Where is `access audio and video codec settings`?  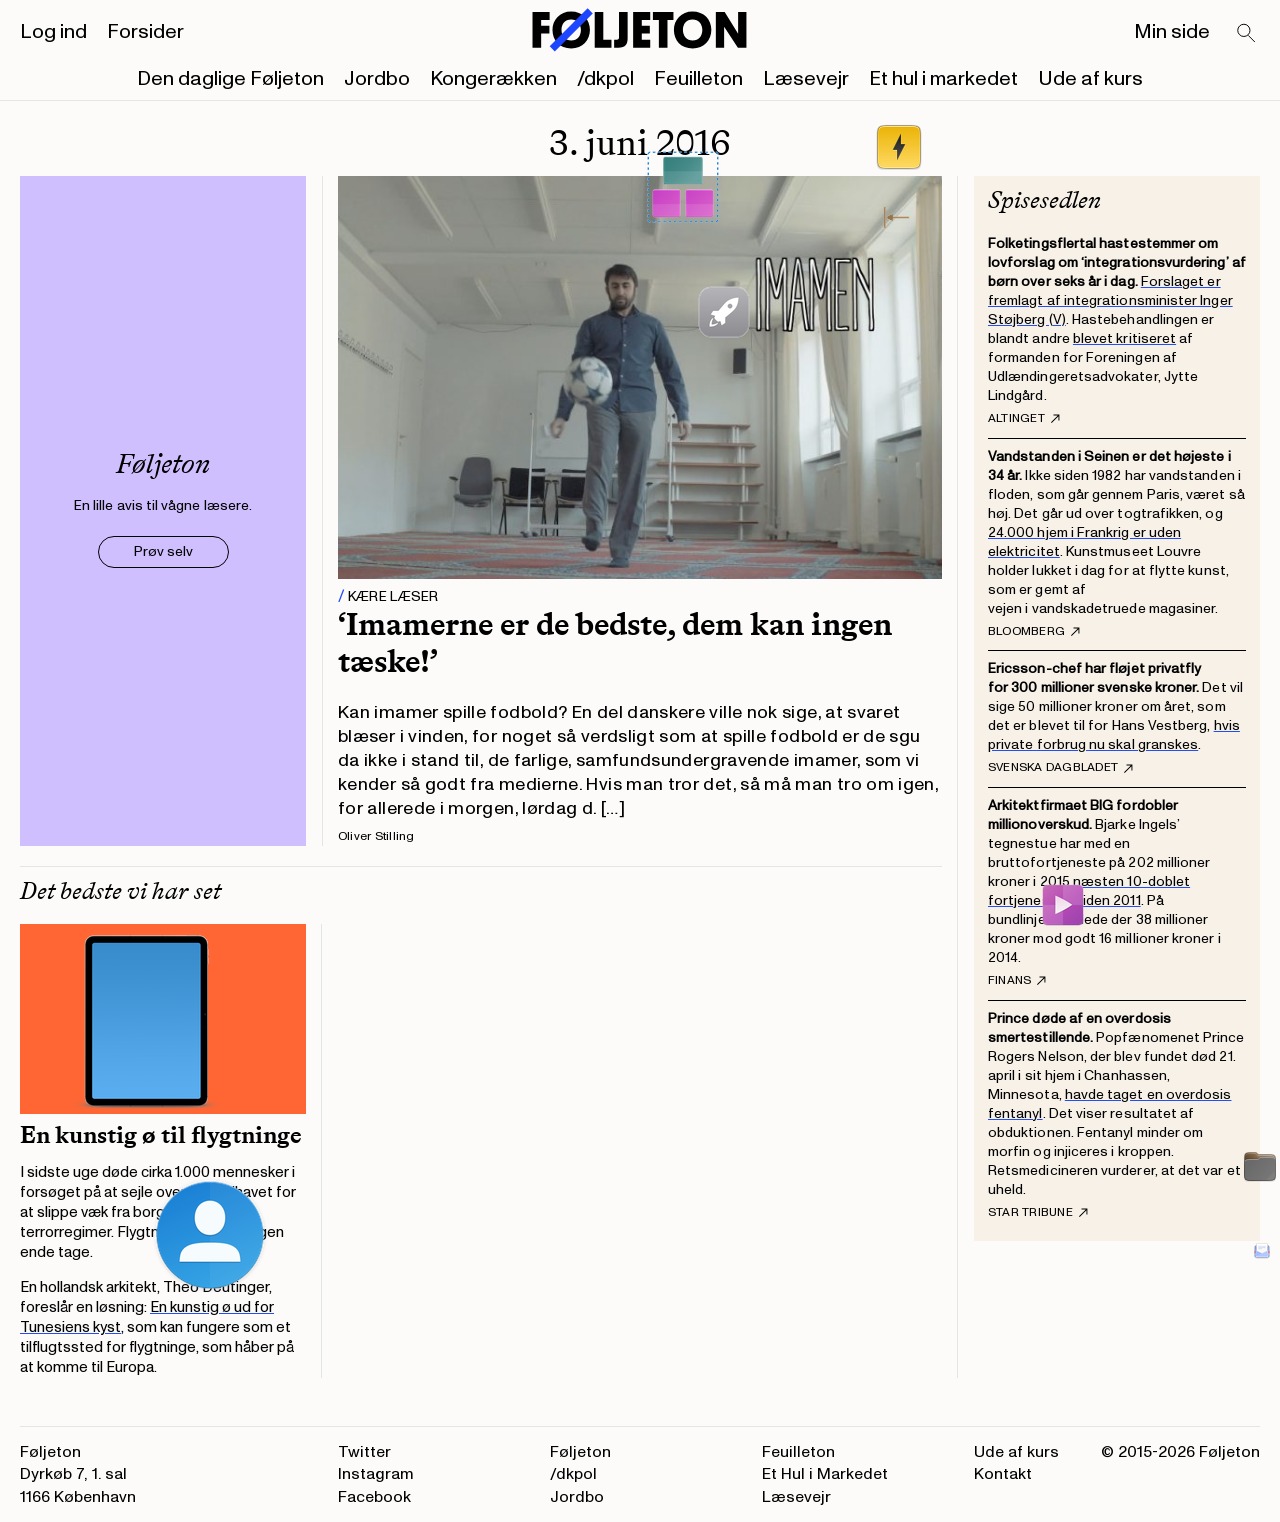
access audio and video codec settings is located at coordinates (1063, 905).